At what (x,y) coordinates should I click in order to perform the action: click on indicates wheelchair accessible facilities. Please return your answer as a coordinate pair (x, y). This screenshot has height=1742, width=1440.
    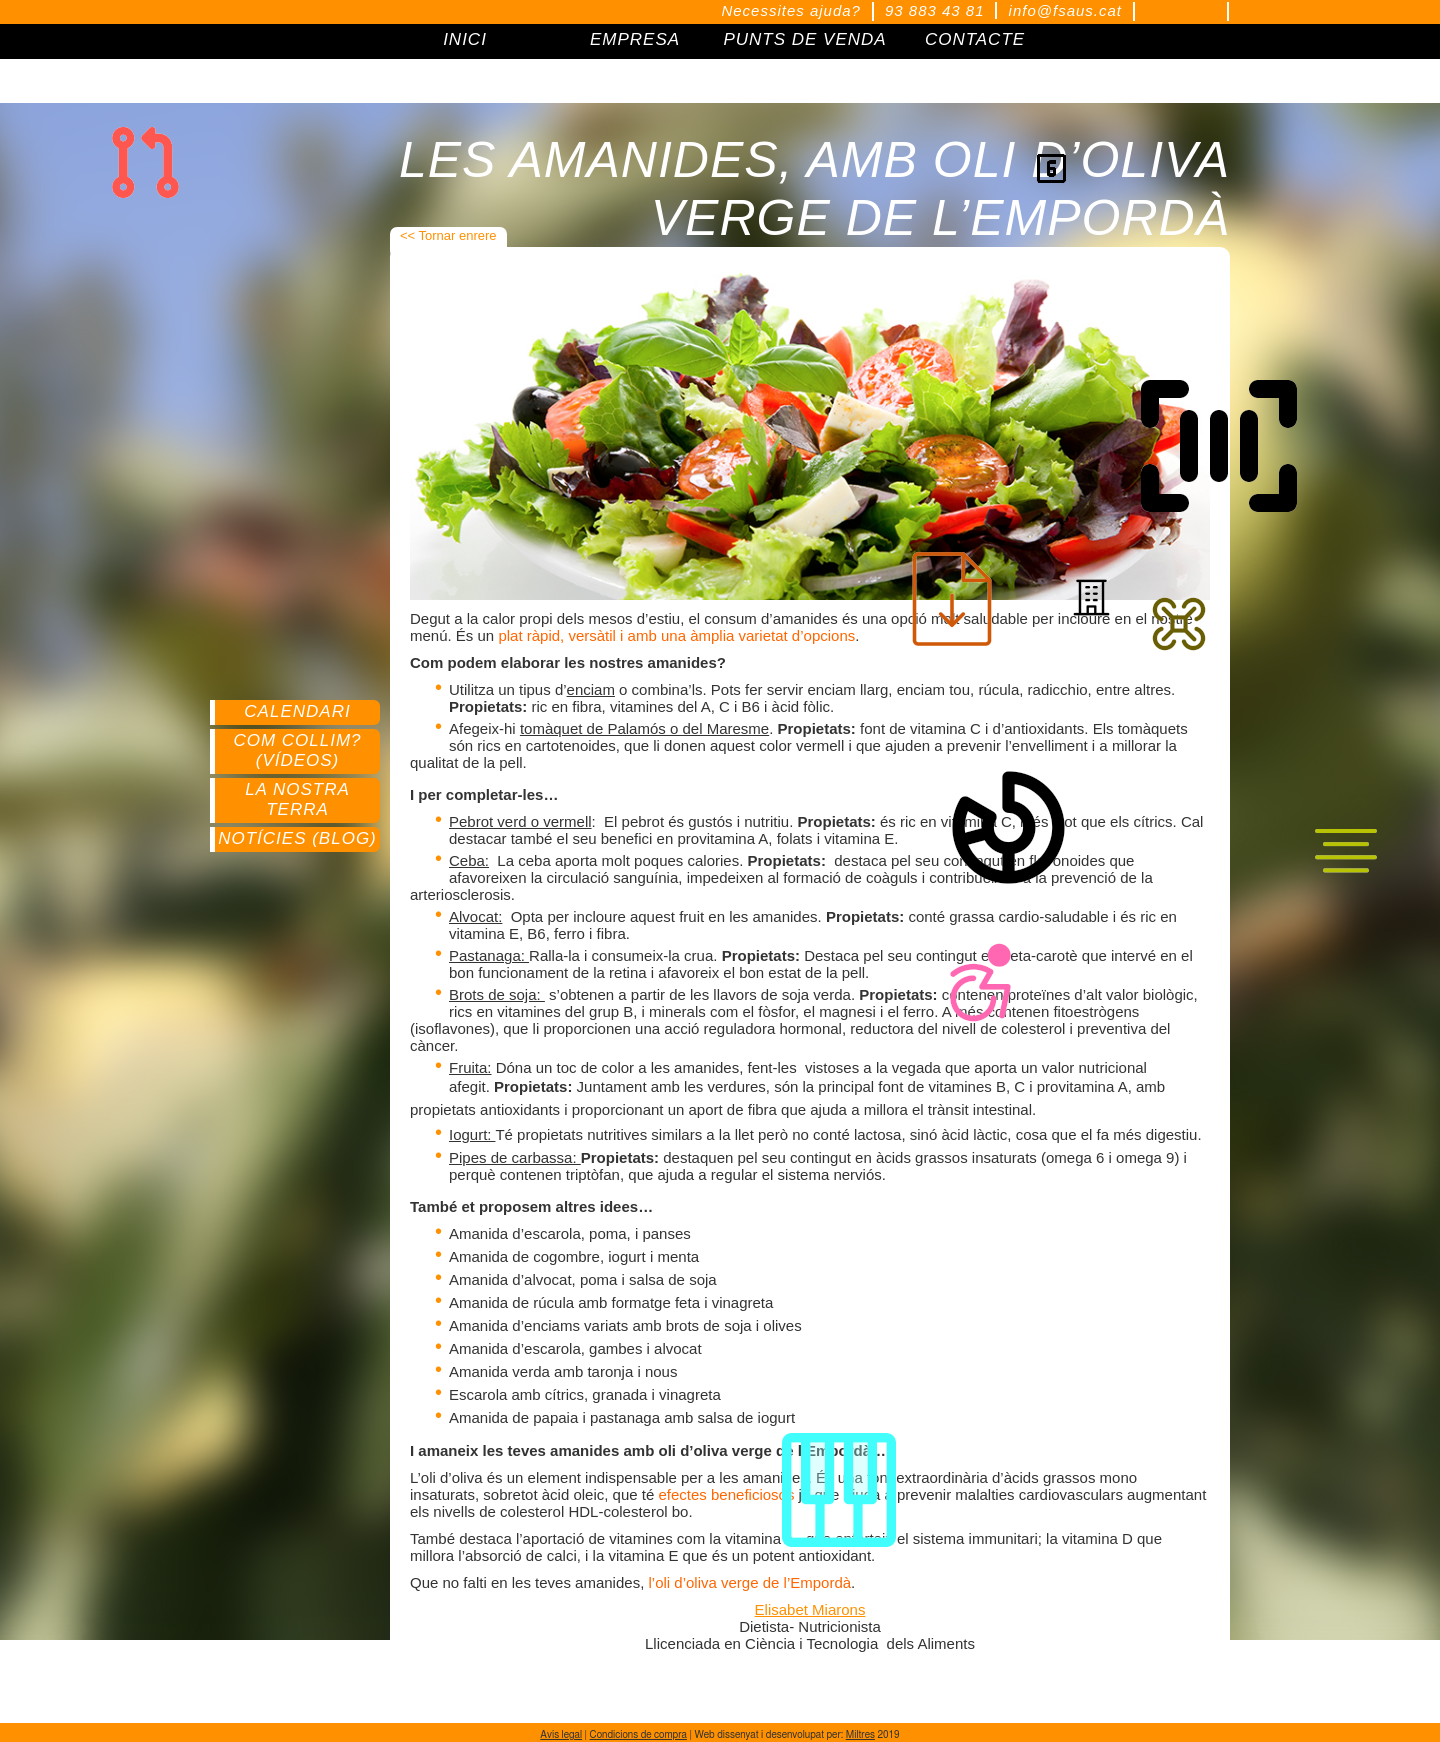
    Looking at the image, I should click on (982, 984).